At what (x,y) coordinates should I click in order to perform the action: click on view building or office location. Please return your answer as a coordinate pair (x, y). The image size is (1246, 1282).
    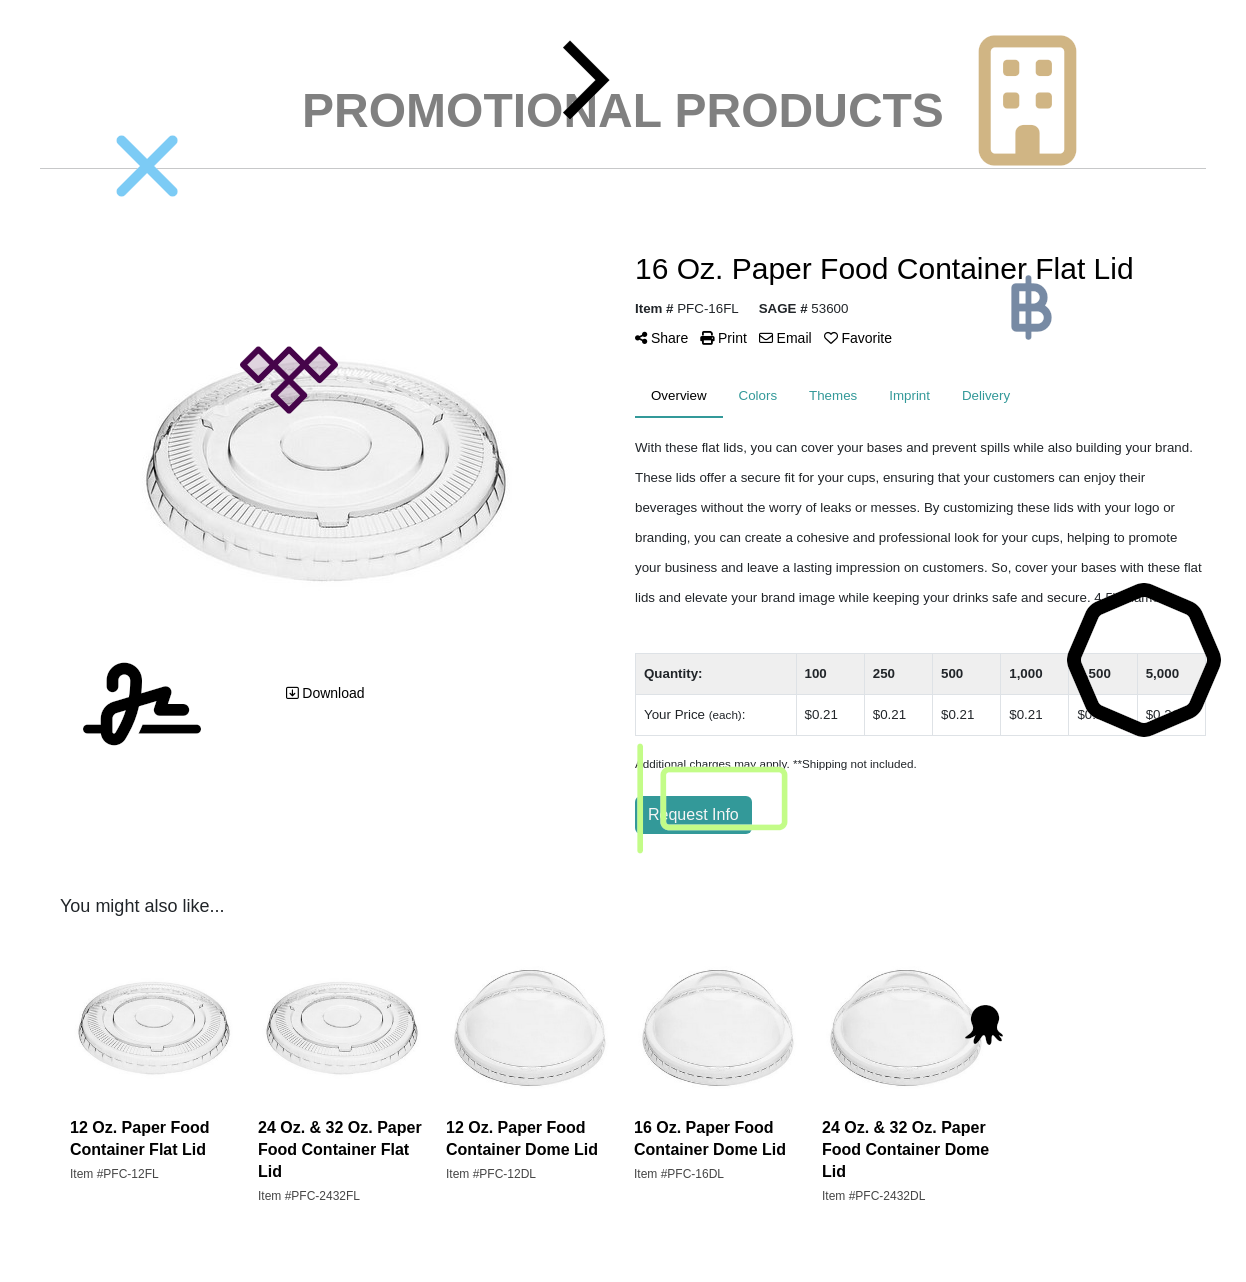
    Looking at the image, I should click on (1027, 100).